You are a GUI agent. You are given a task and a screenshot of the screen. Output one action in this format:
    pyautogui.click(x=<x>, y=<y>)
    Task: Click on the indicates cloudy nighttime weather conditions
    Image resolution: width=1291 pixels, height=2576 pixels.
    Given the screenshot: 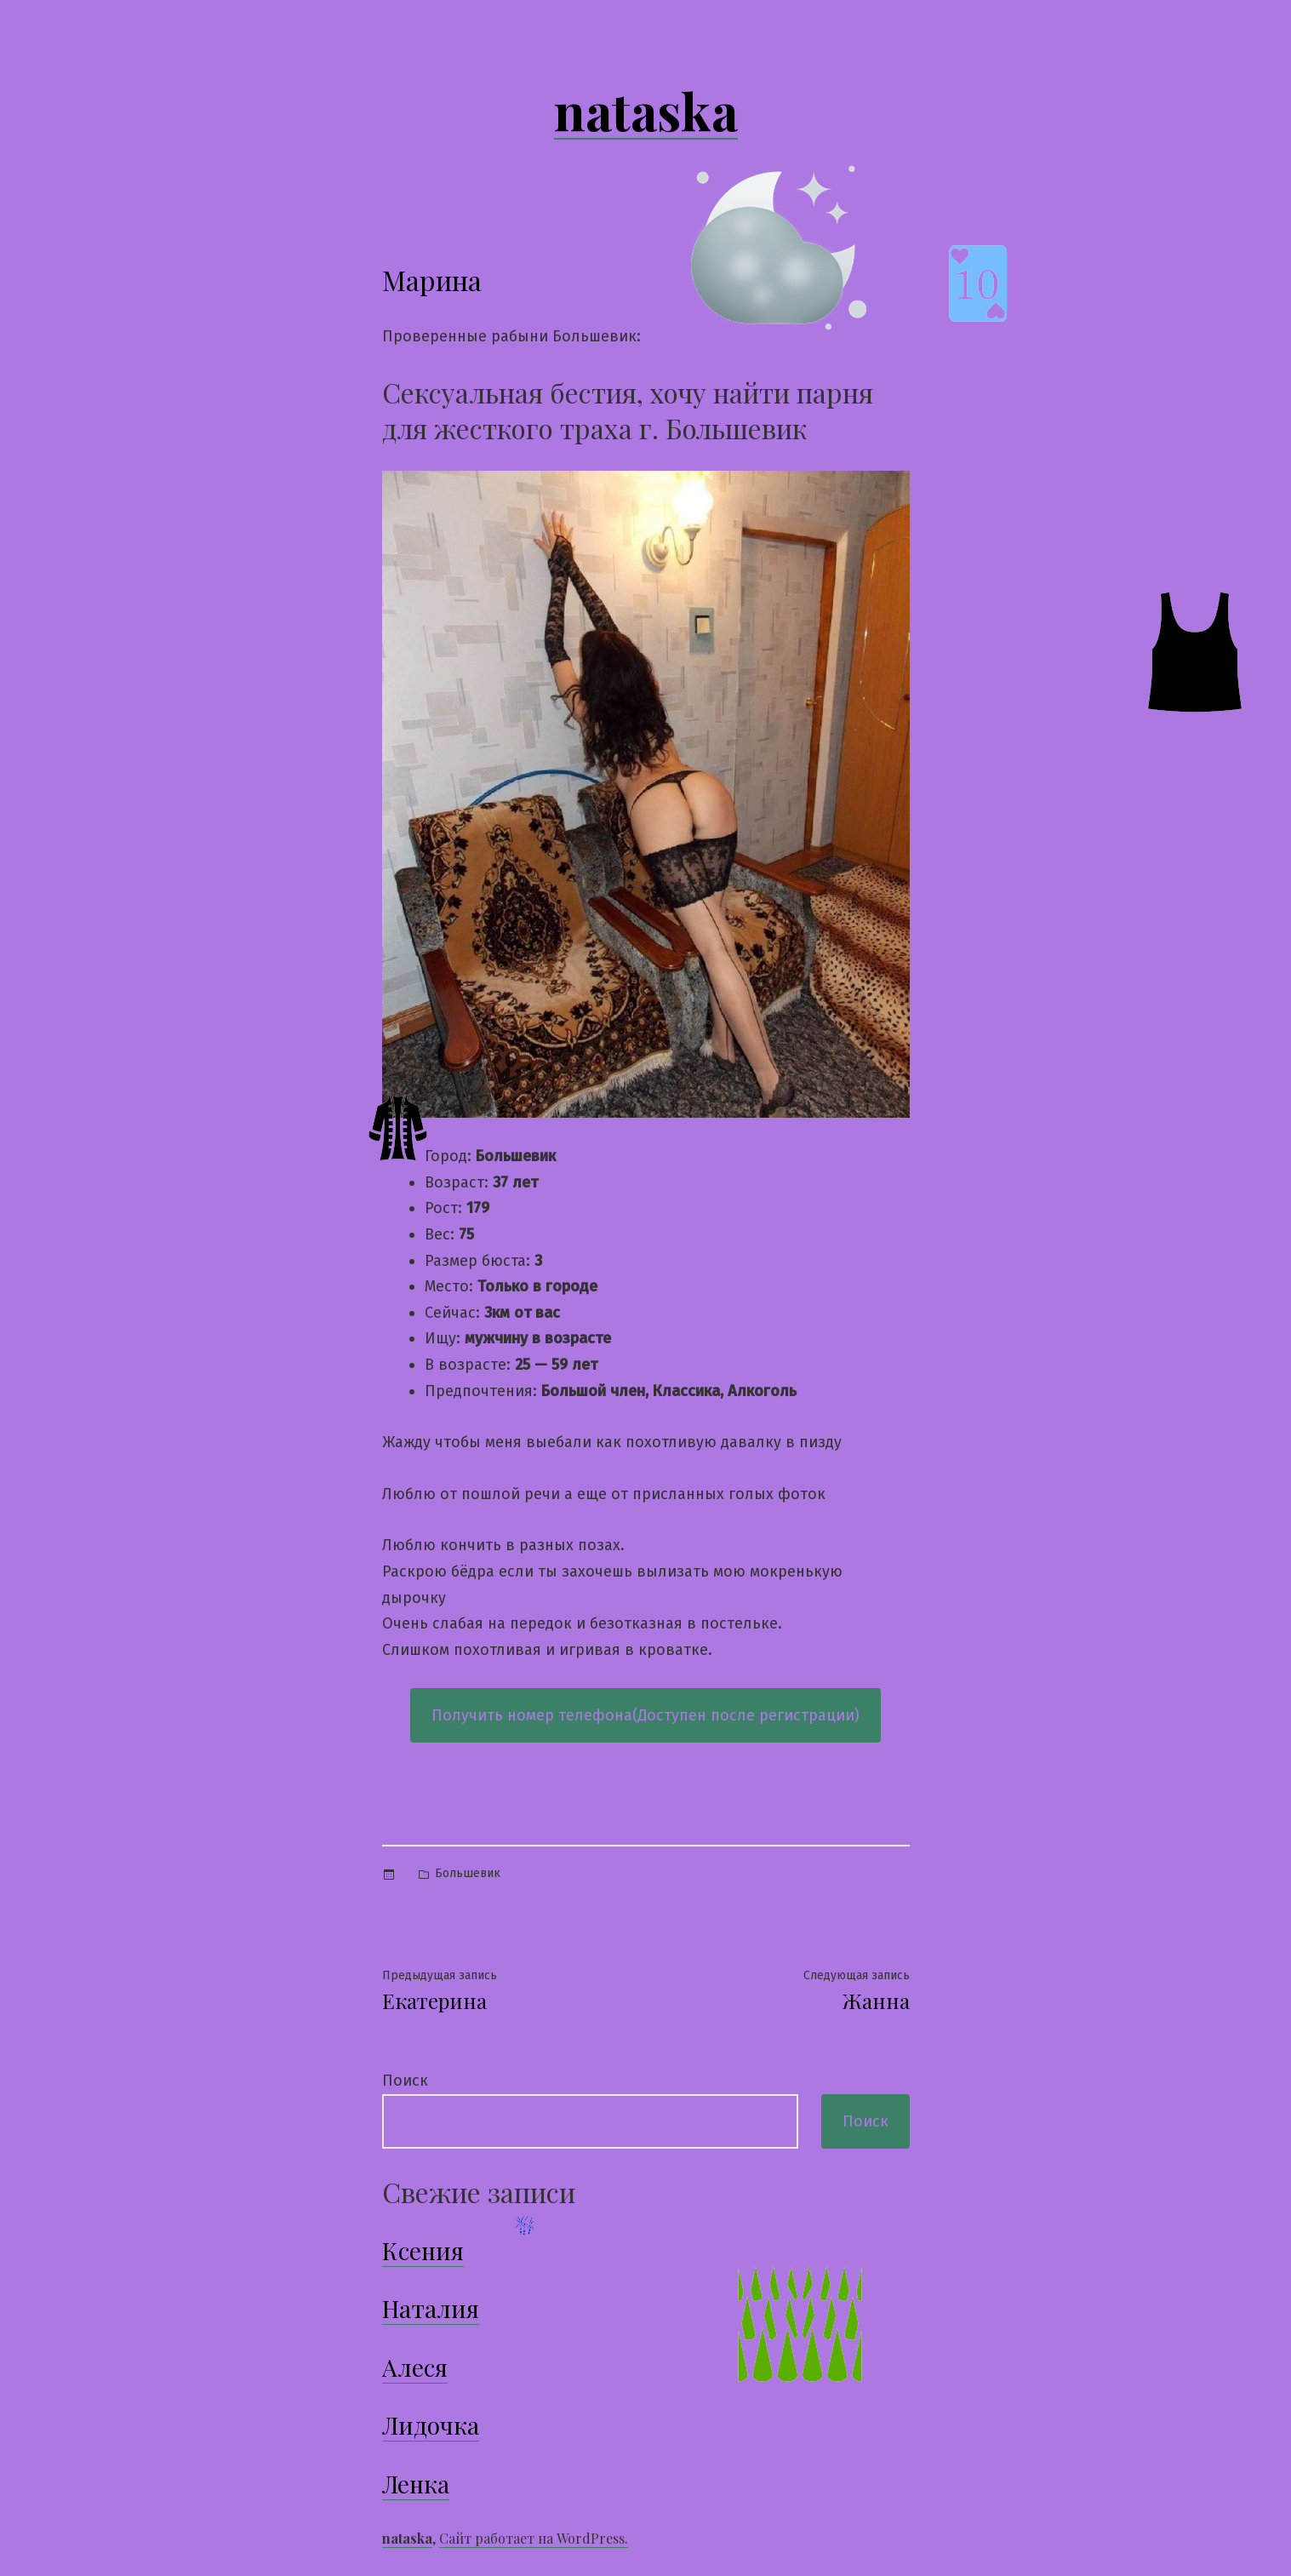 What is the action you would take?
    pyautogui.click(x=779, y=248)
    